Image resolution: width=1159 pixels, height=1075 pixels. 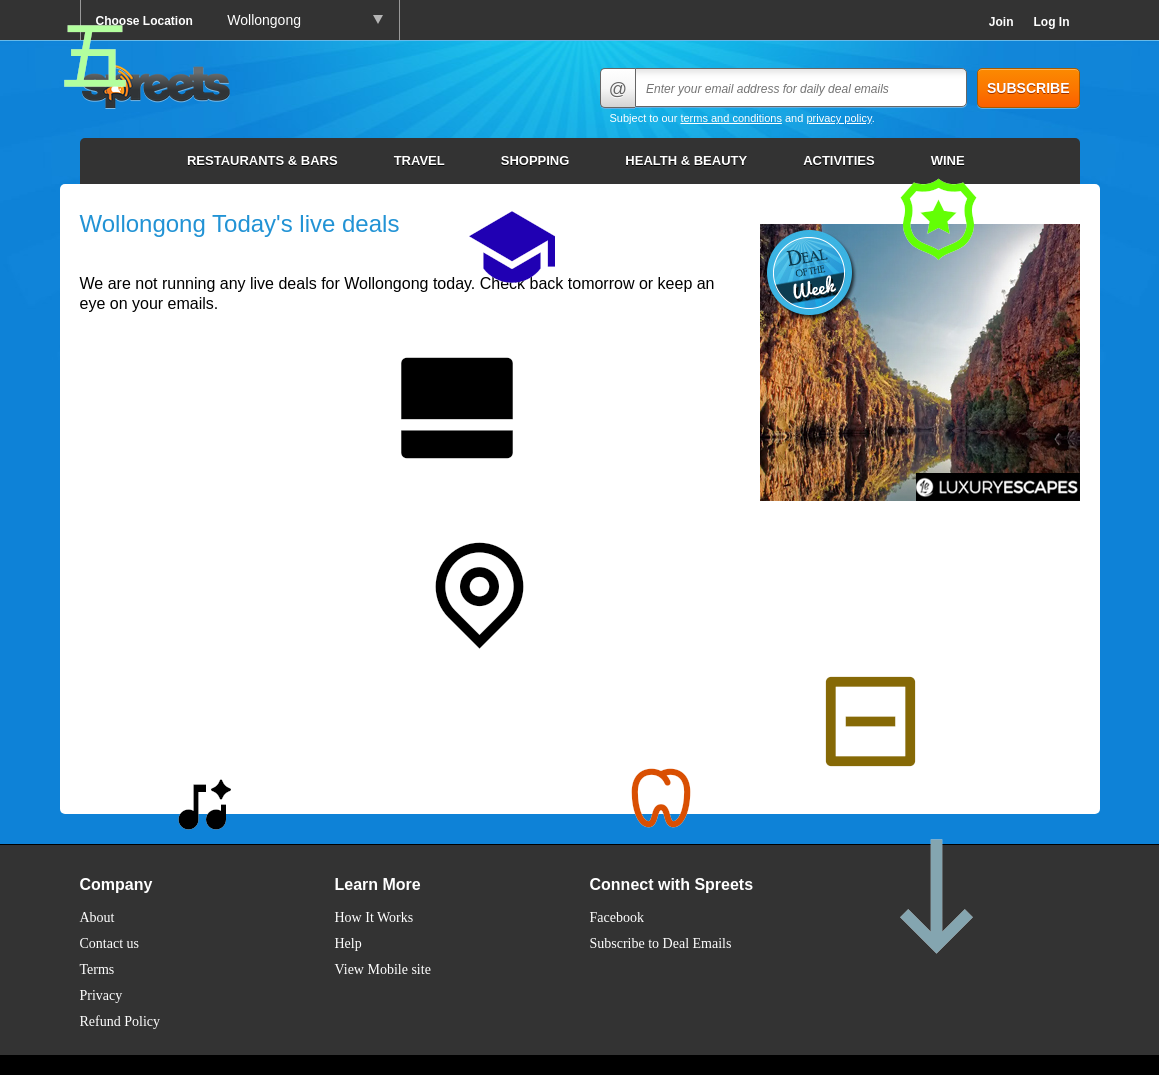 What do you see at coordinates (661, 798) in the screenshot?
I see `access dental health or dentist services` at bounding box center [661, 798].